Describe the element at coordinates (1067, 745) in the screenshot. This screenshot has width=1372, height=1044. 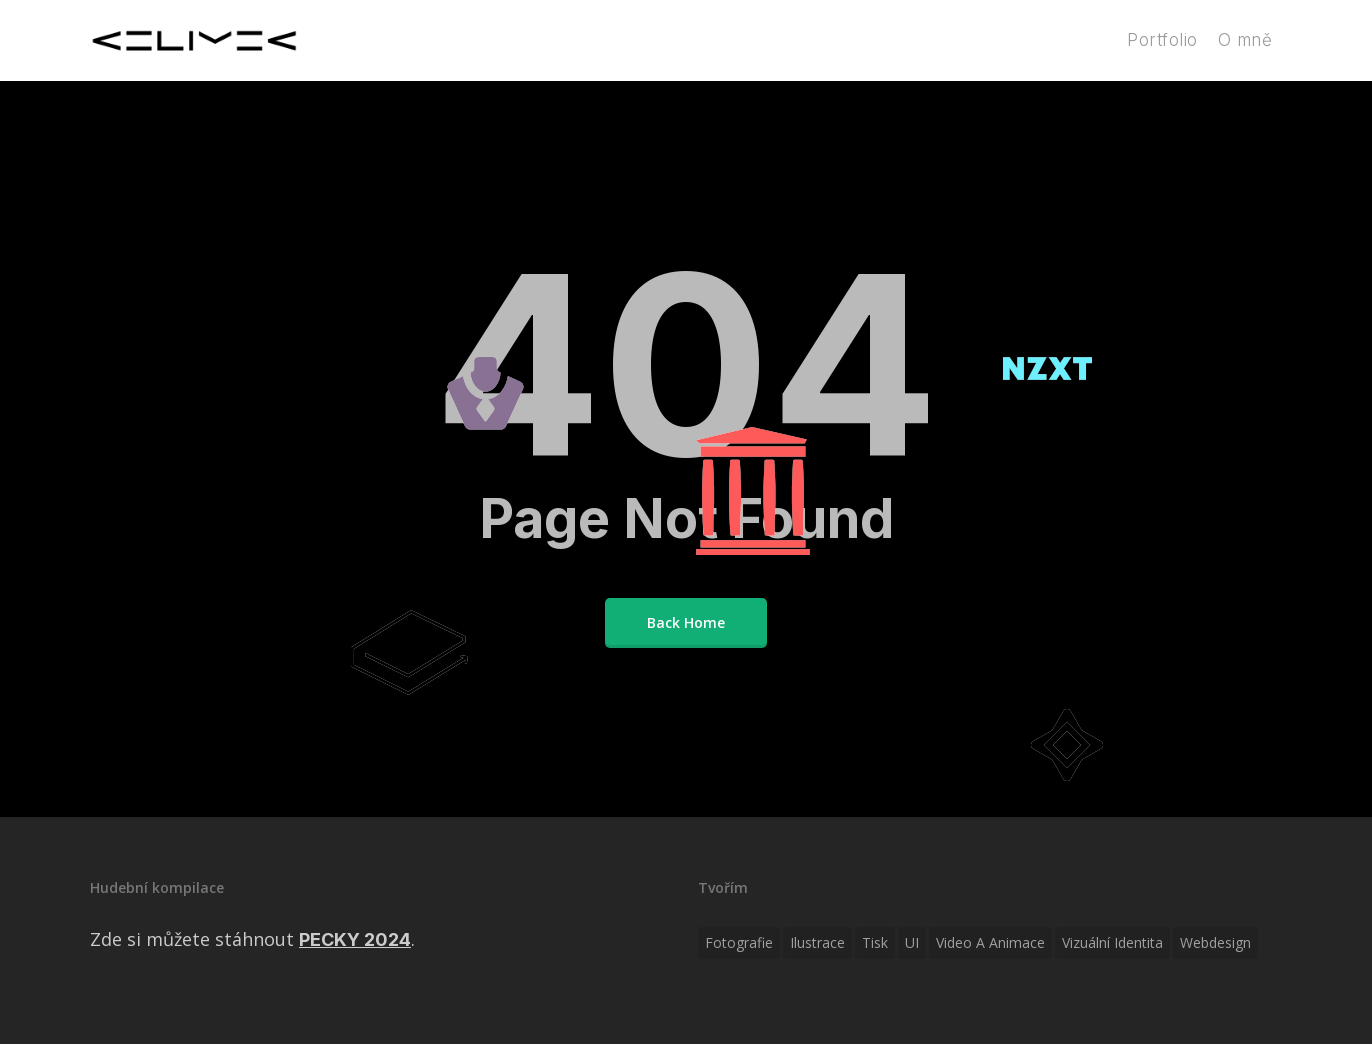
I see `openmined logo - an open-source privacy-focused AI platform` at that location.